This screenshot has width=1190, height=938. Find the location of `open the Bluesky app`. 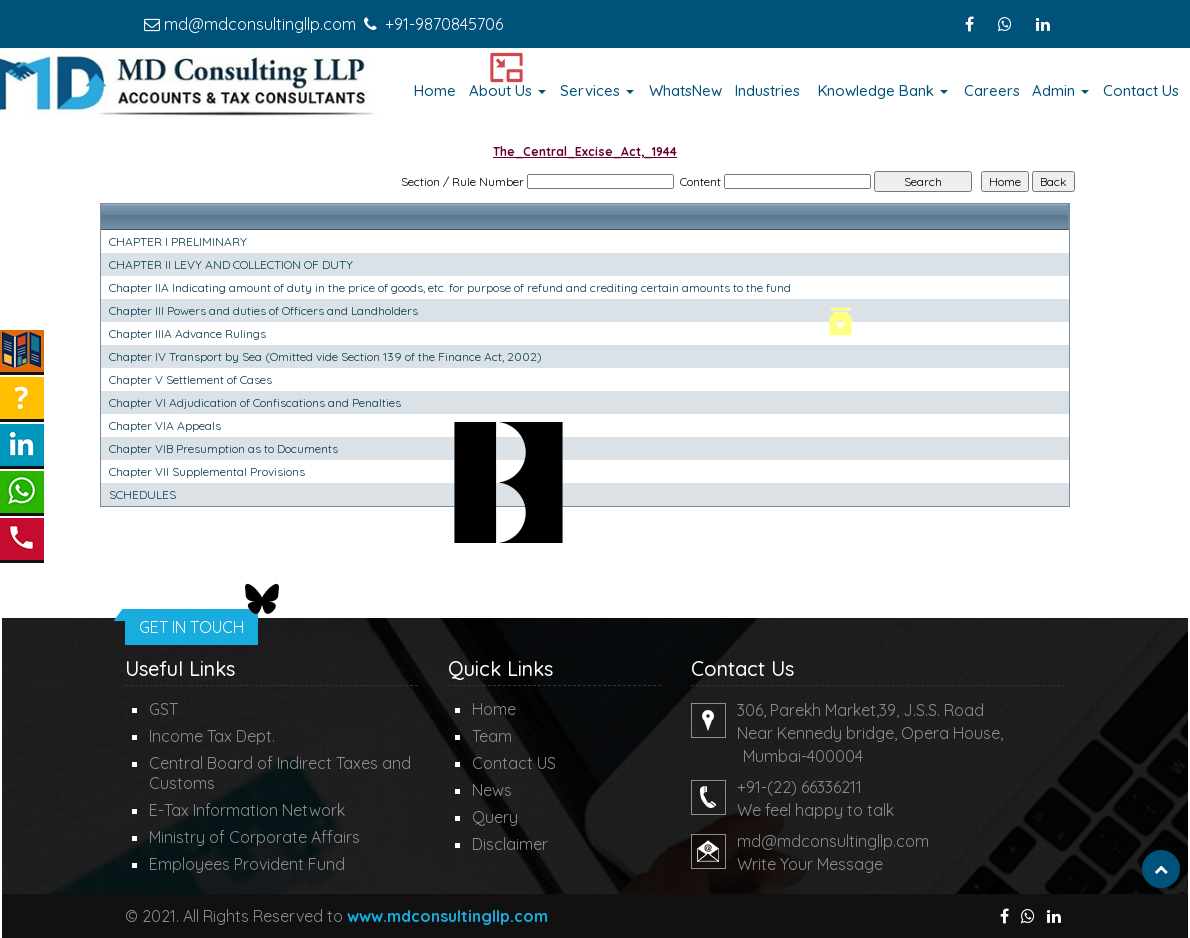

open the Bluesky app is located at coordinates (262, 599).